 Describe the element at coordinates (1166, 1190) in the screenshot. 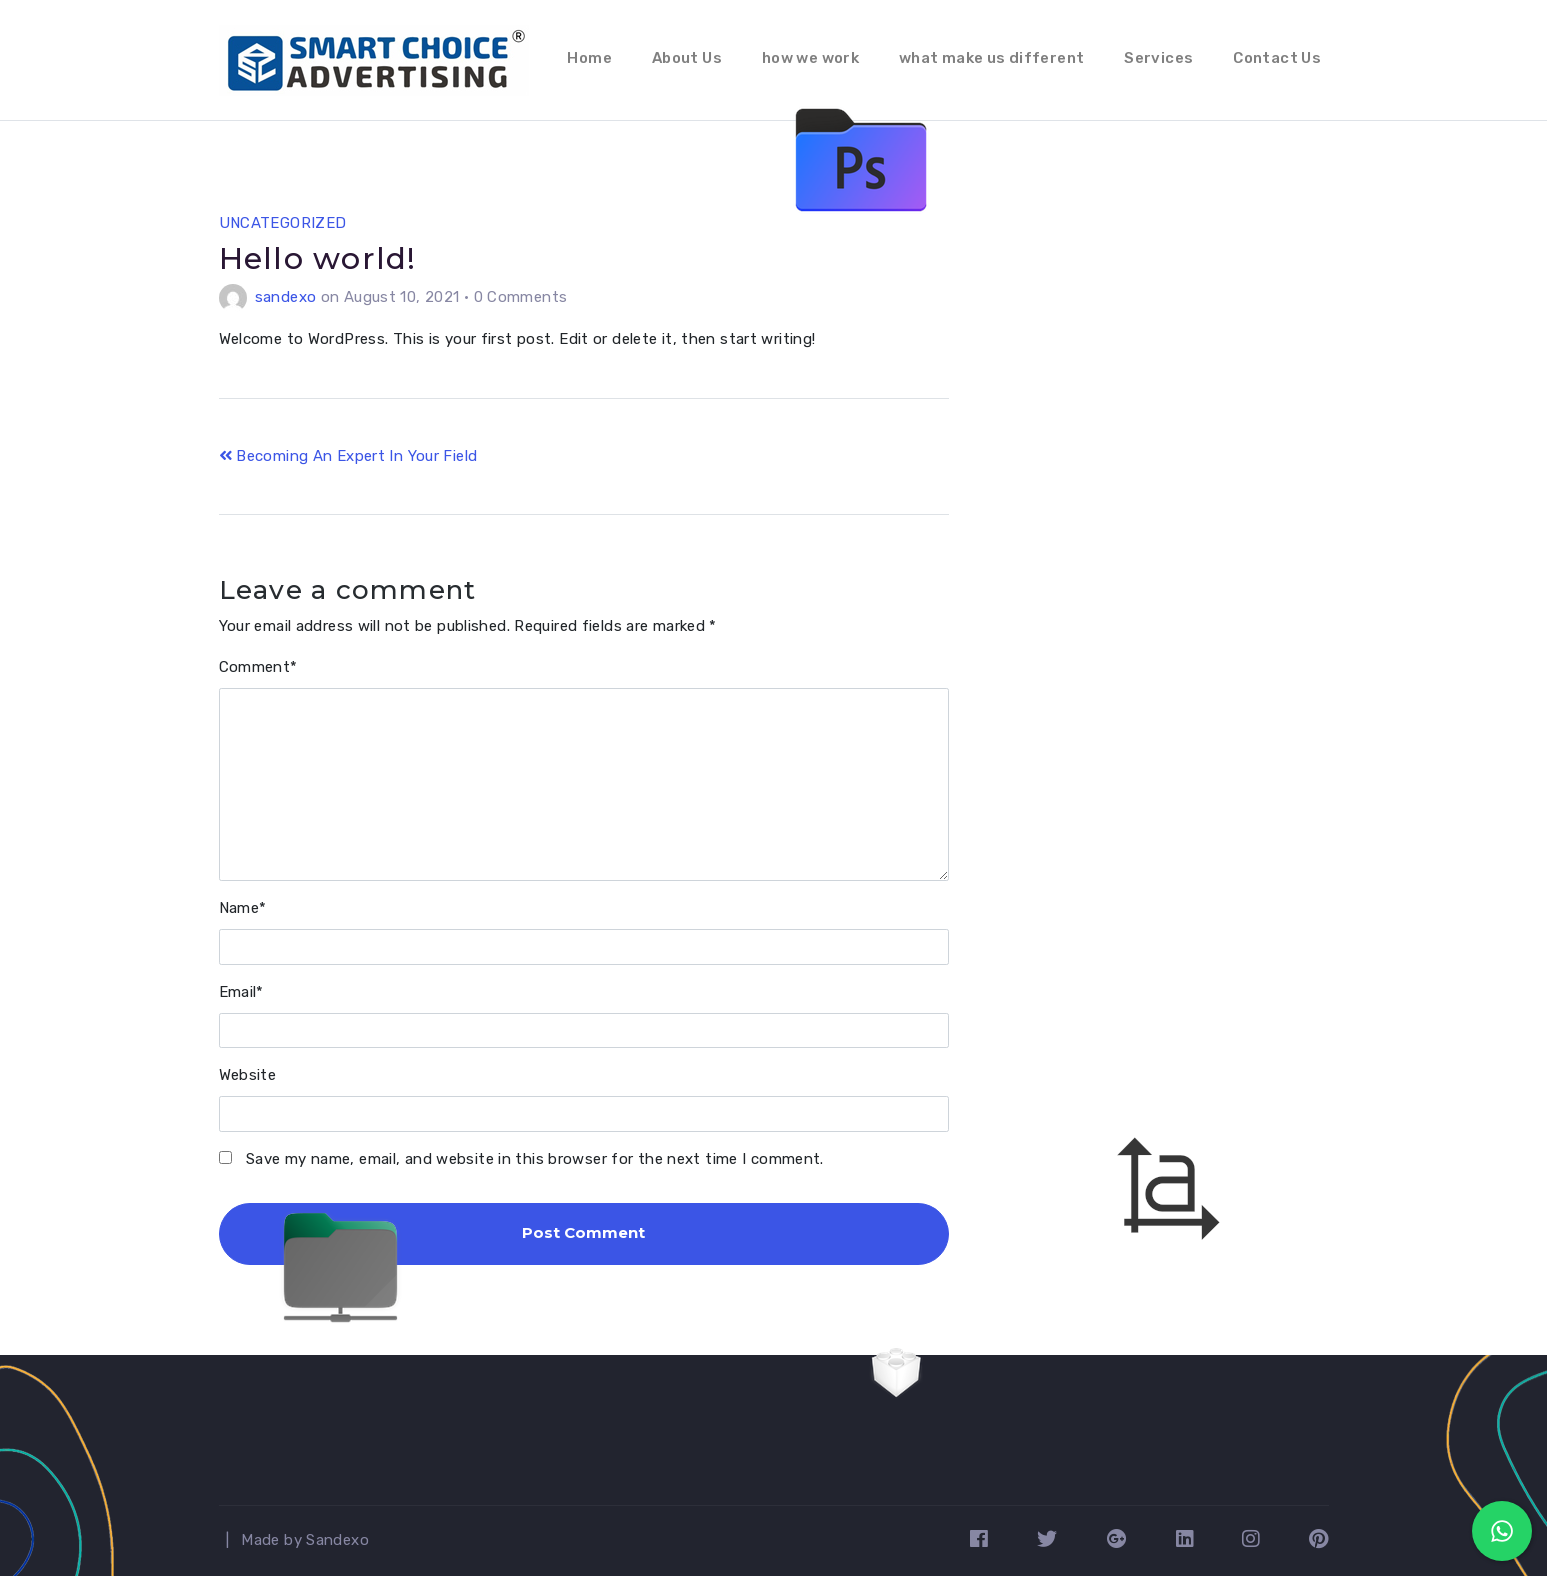

I see `open font viewer application` at that location.